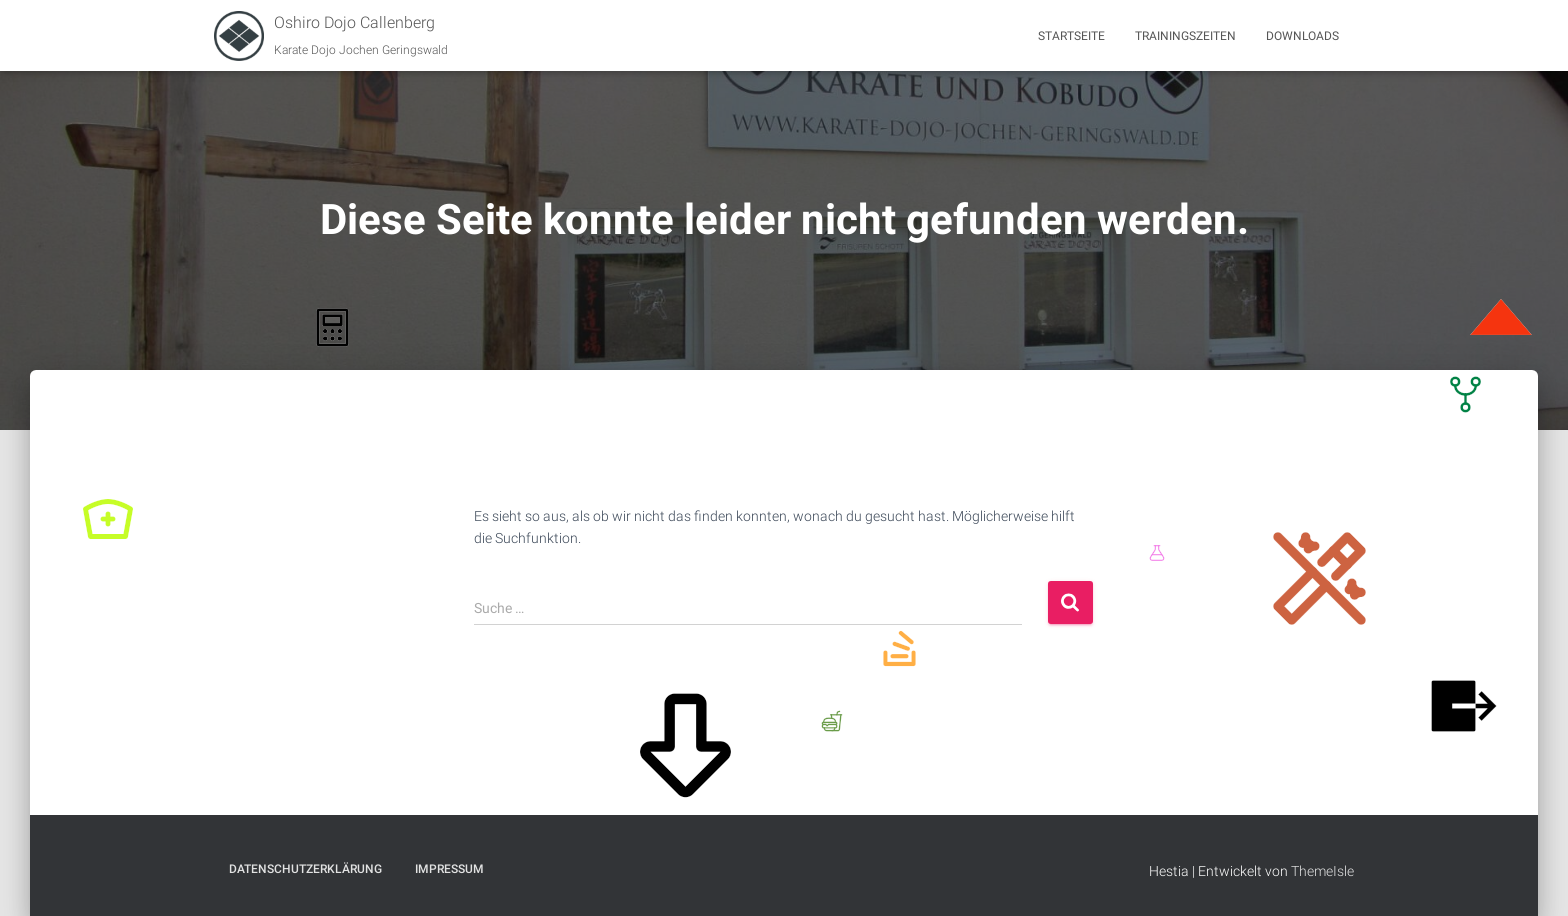 The image size is (1568, 916). I want to click on browse nearby fast food restaurants, so click(832, 721).